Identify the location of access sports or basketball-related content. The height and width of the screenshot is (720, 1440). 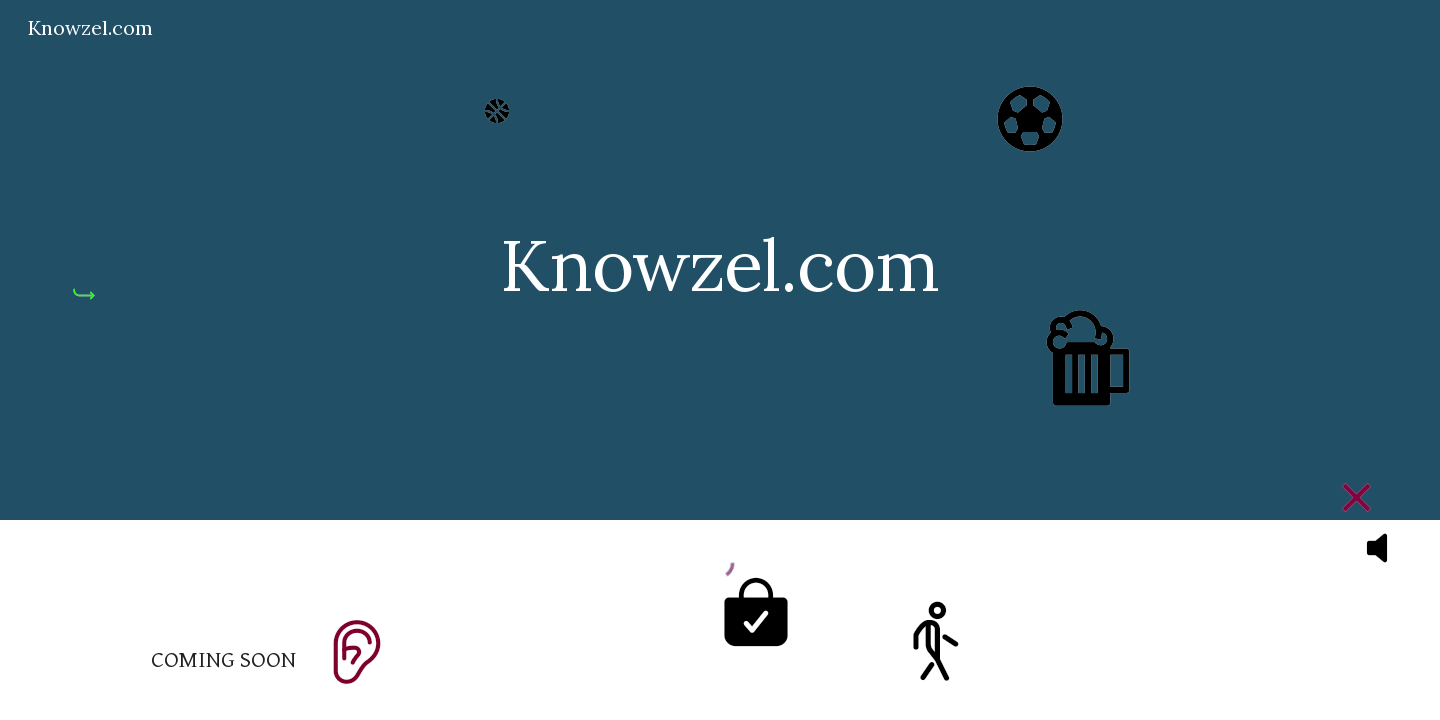
(497, 111).